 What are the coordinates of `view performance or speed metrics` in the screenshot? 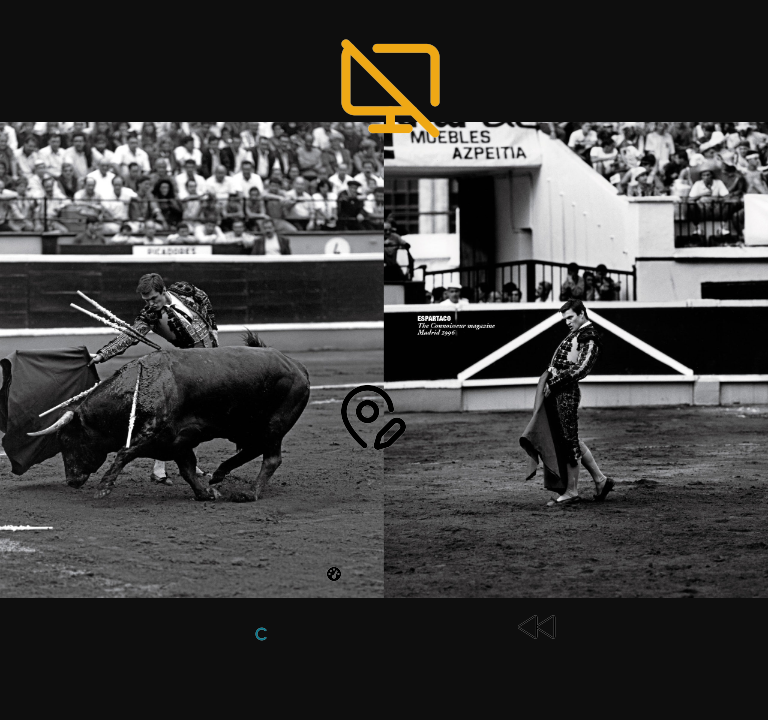 It's located at (334, 574).